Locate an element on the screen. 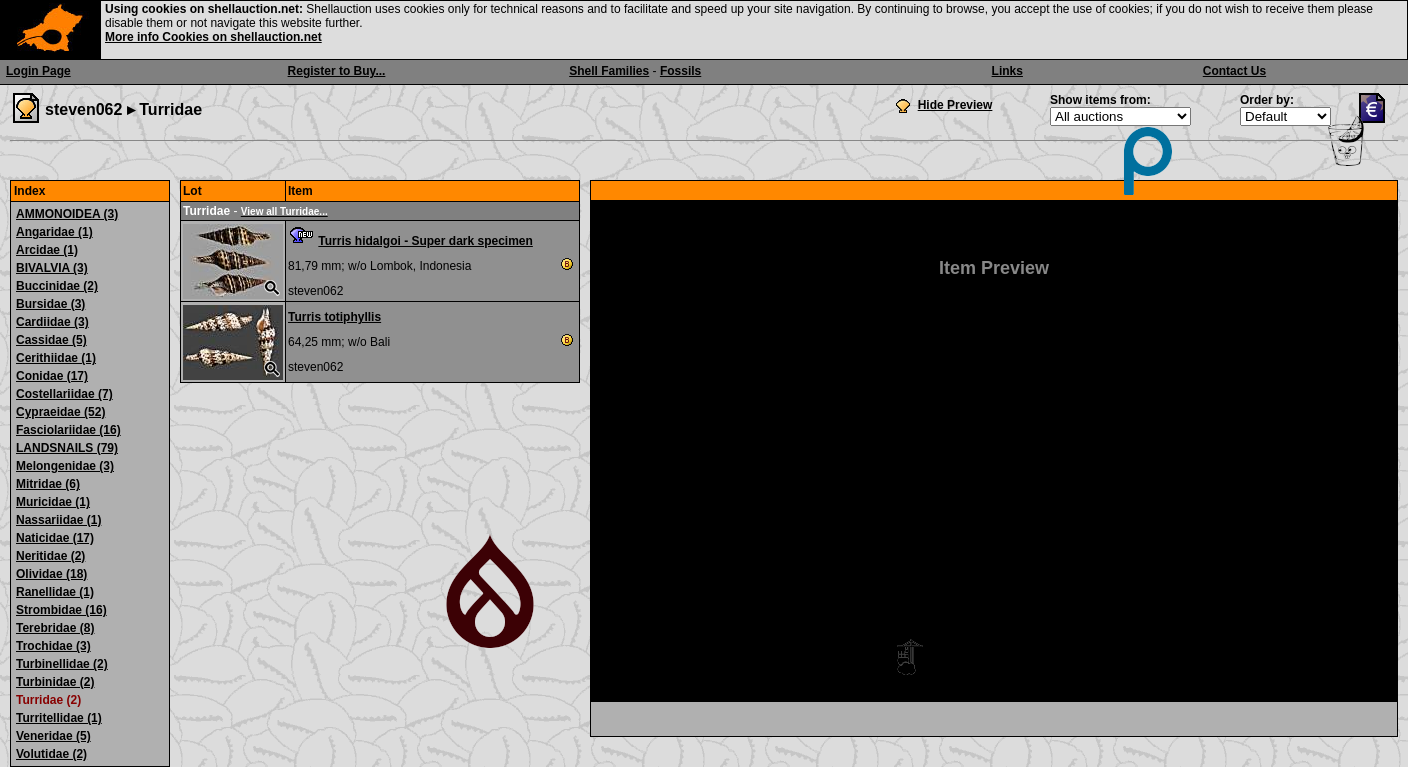  open portainer container management dashboard is located at coordinates (910, 657).